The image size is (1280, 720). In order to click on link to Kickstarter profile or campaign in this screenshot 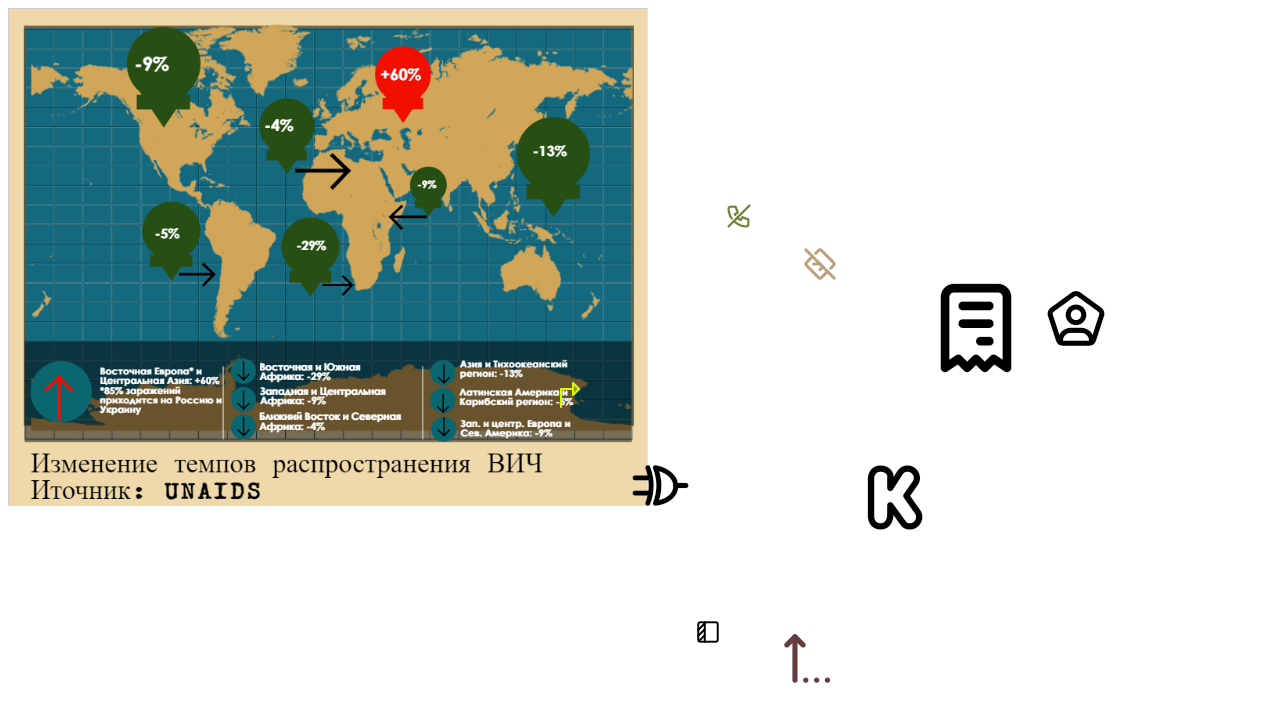, I will do `click(893, 497)`.